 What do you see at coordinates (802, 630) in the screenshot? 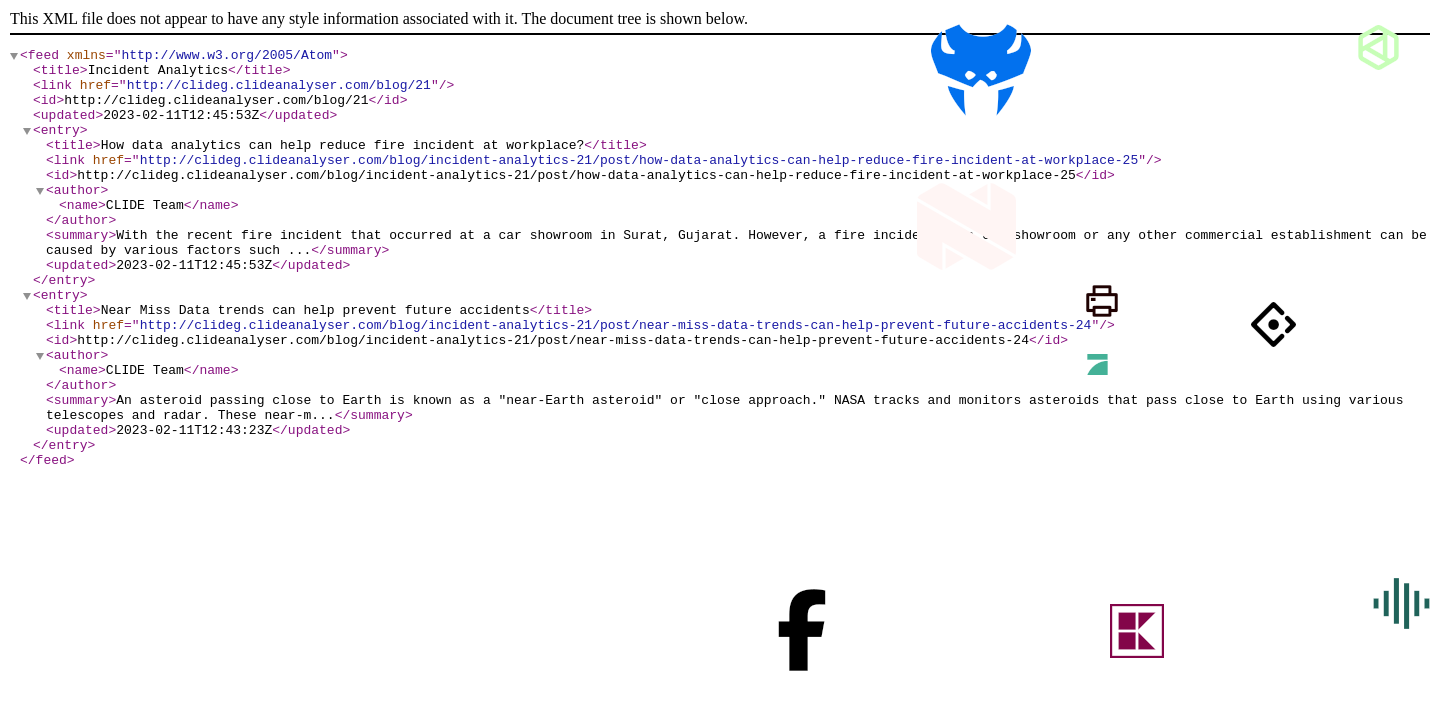
I see `connect with facebook` at bounding box center [802, 630].